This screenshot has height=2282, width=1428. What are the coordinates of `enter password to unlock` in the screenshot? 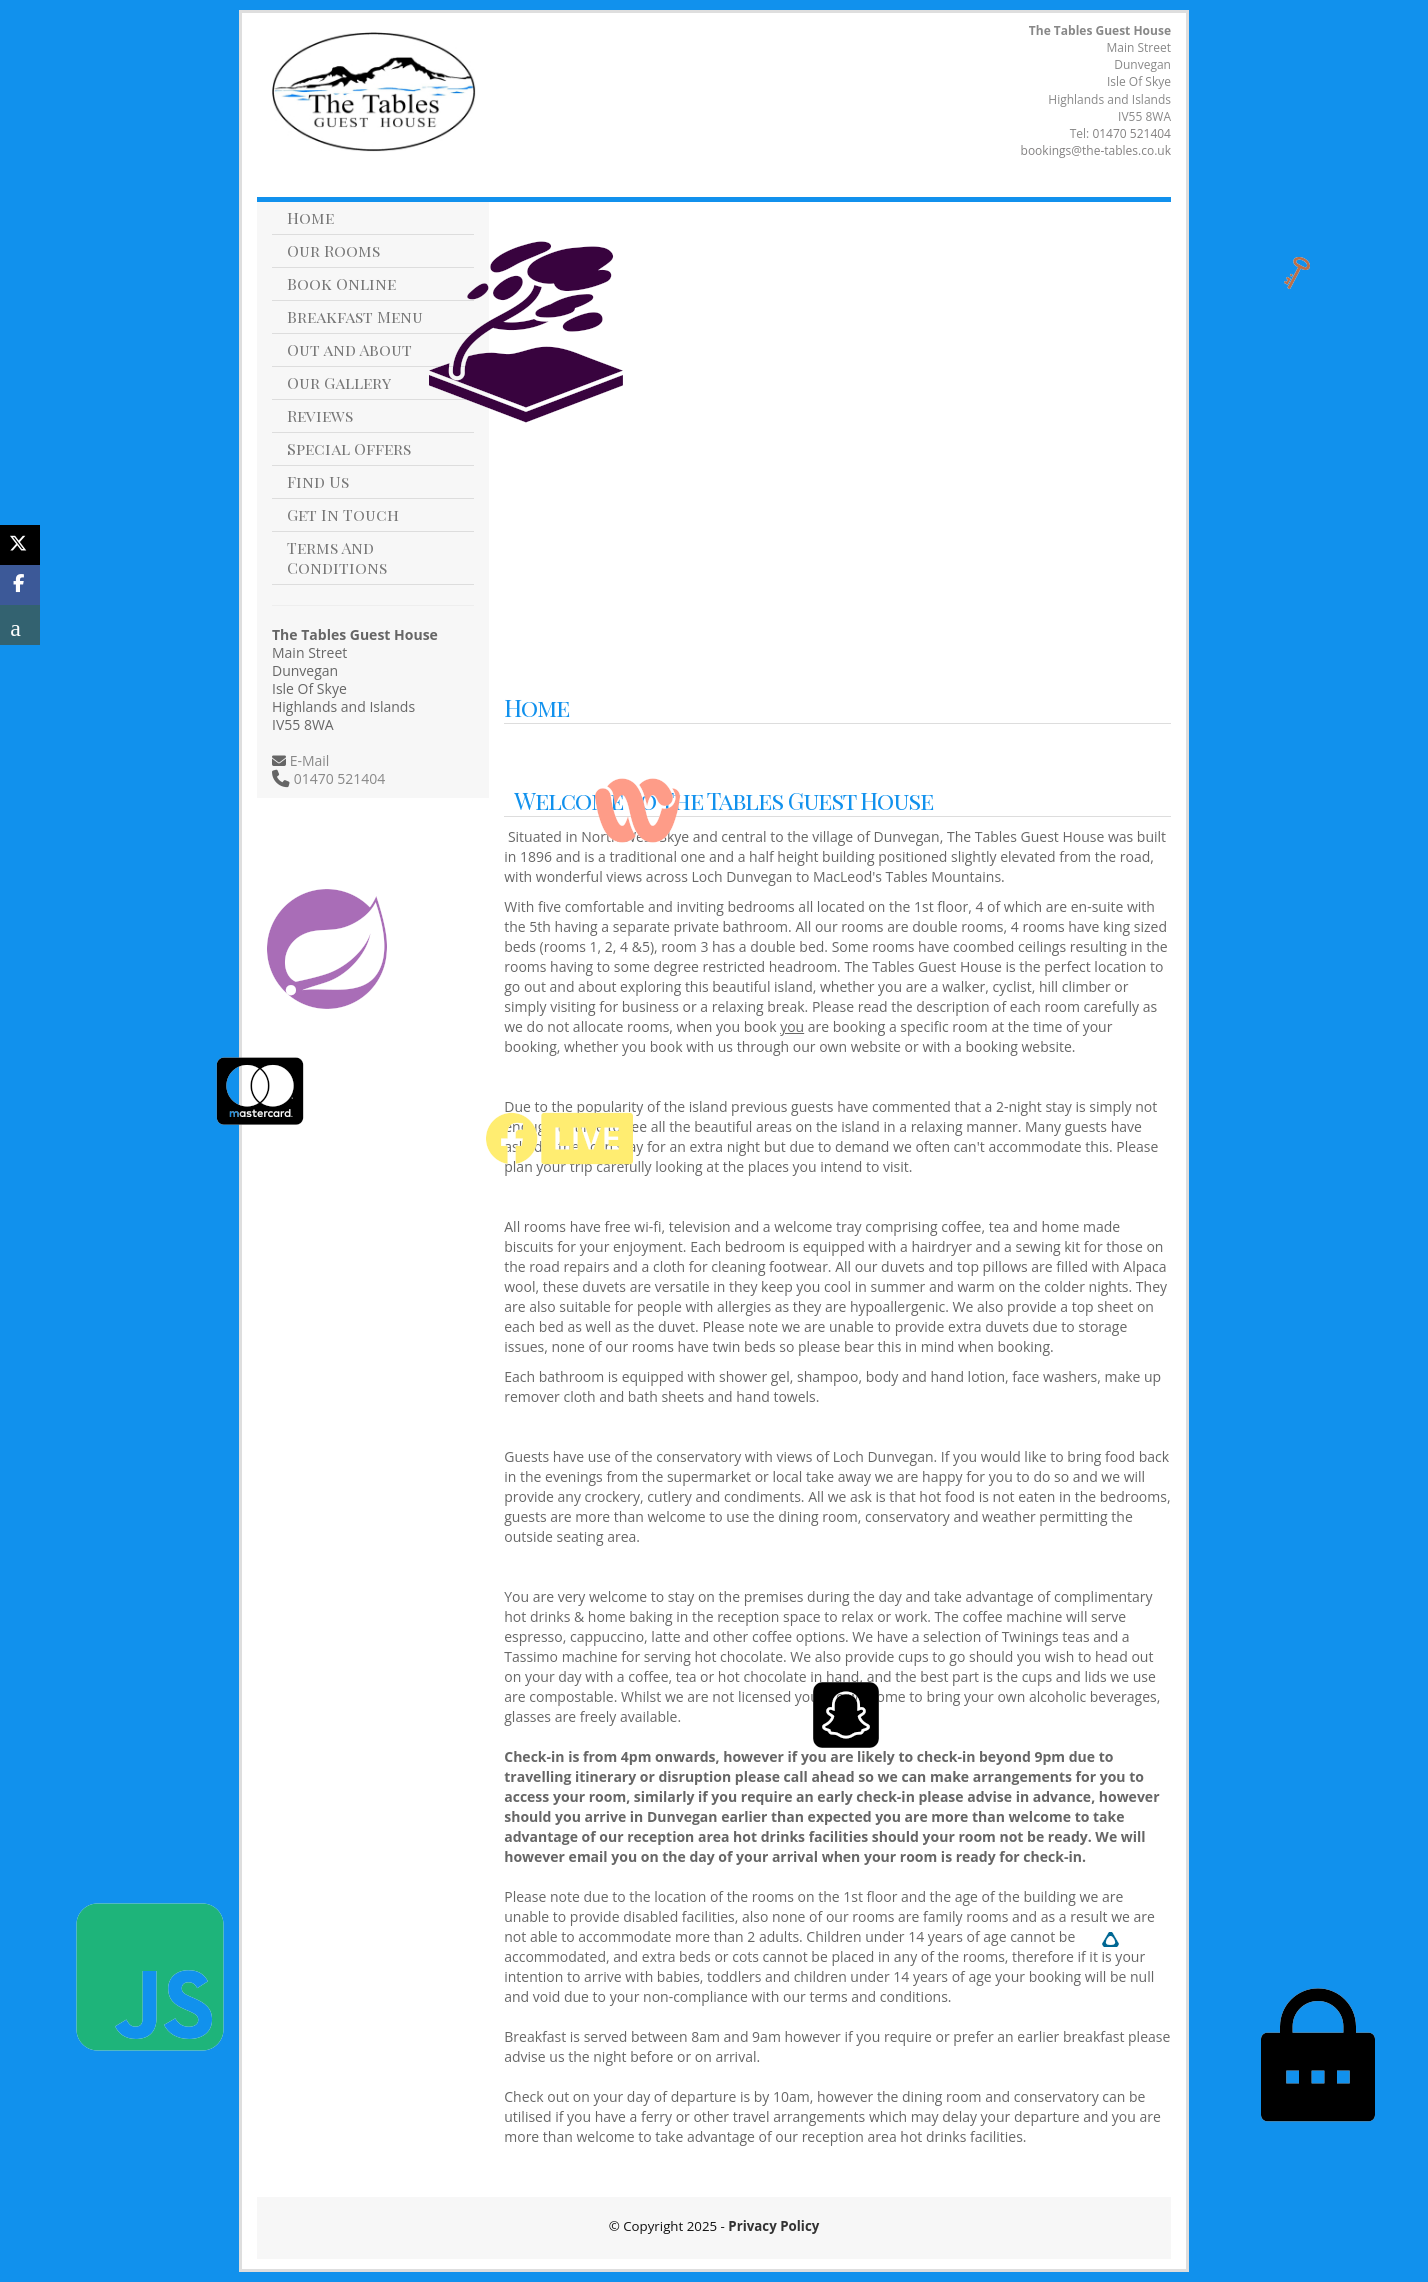 It's located at (1318, 2058).